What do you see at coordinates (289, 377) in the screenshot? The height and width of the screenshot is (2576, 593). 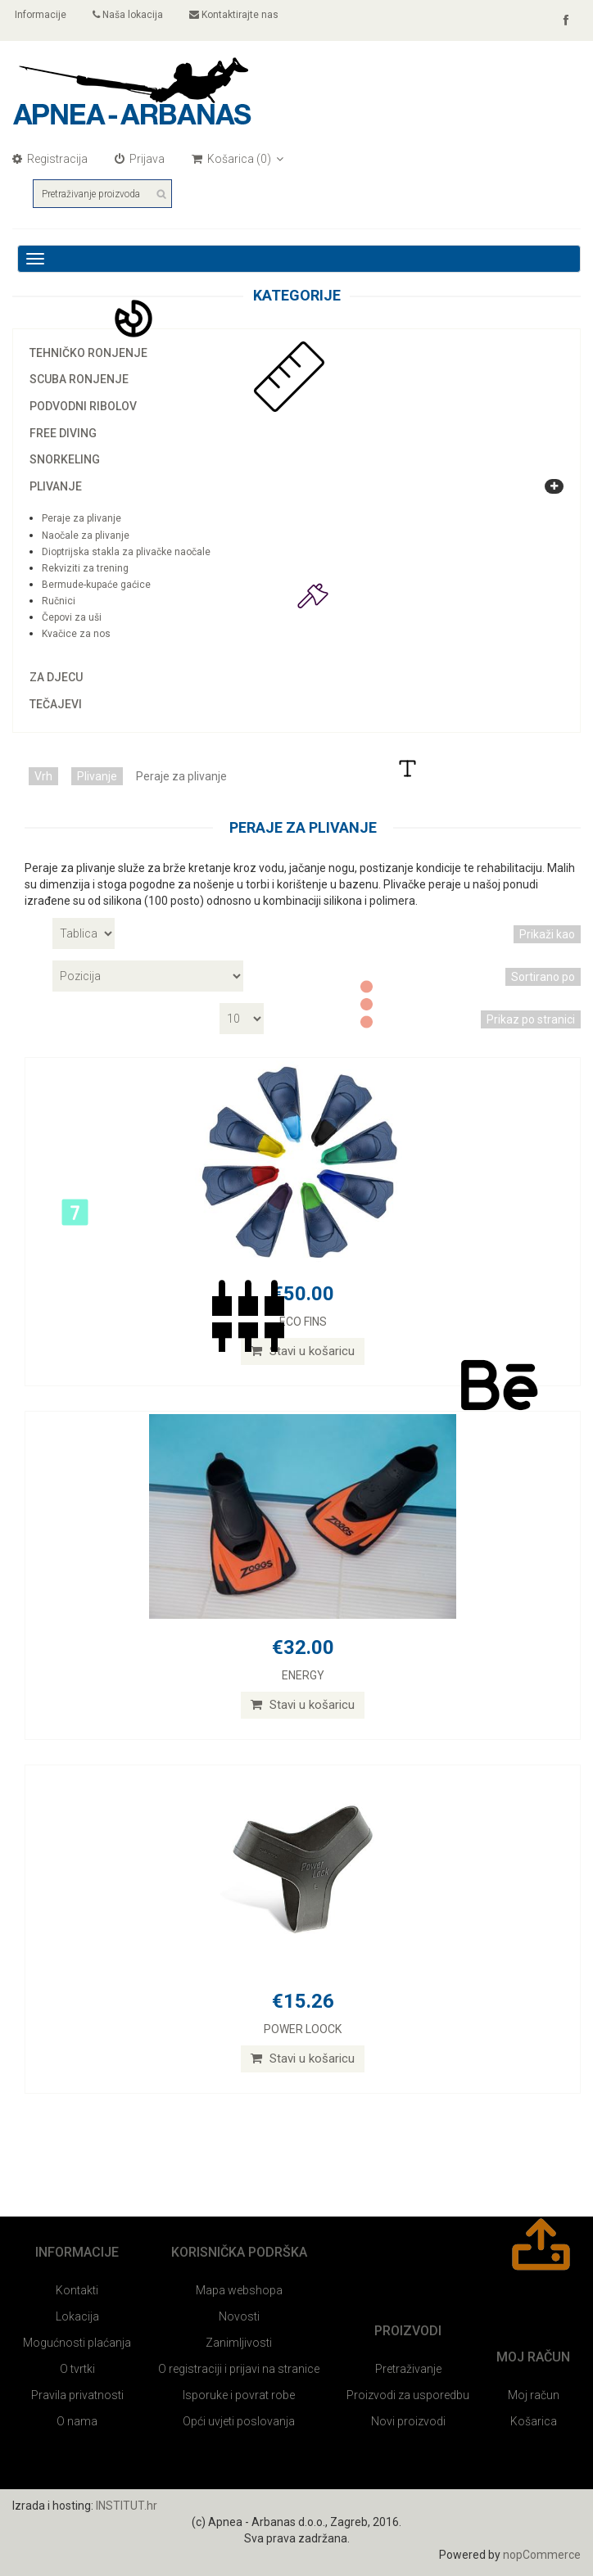 I see `access measurement tools` at bounding box center [289, 377].